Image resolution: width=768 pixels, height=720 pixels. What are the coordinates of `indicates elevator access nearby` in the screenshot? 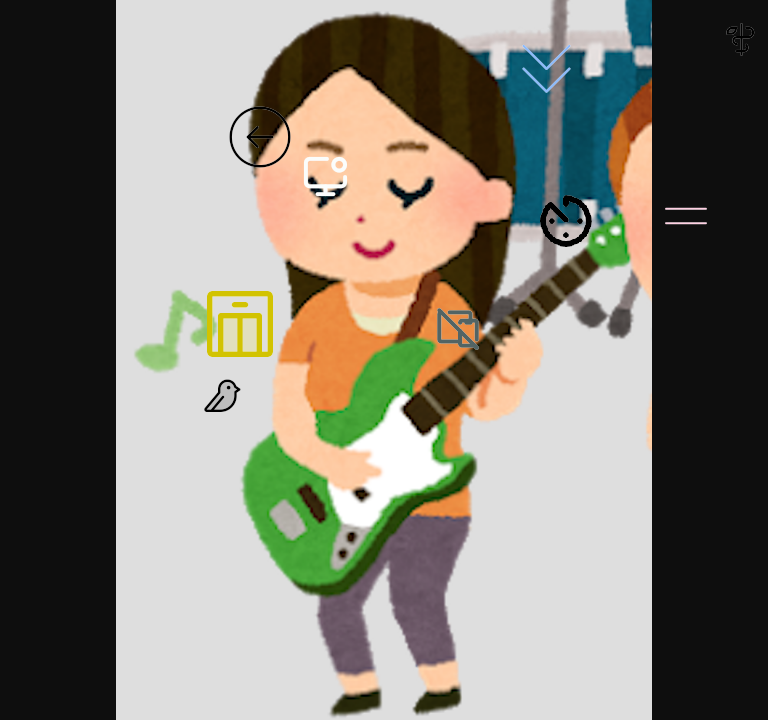 It's located at (240, 324).